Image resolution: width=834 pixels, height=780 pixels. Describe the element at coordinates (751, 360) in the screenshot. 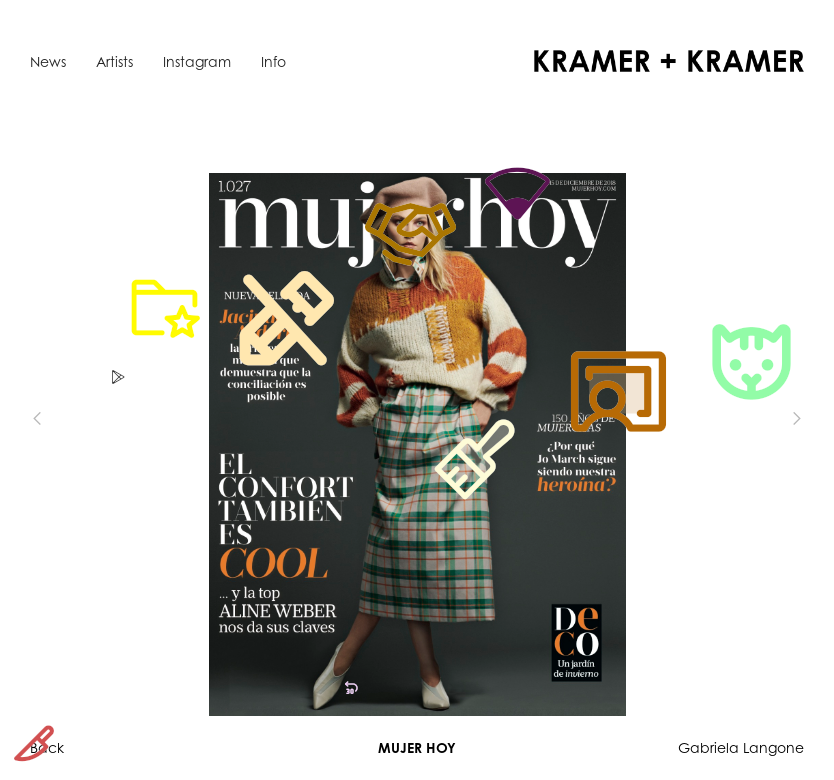

I see `view pet-related content or settings` at that location.